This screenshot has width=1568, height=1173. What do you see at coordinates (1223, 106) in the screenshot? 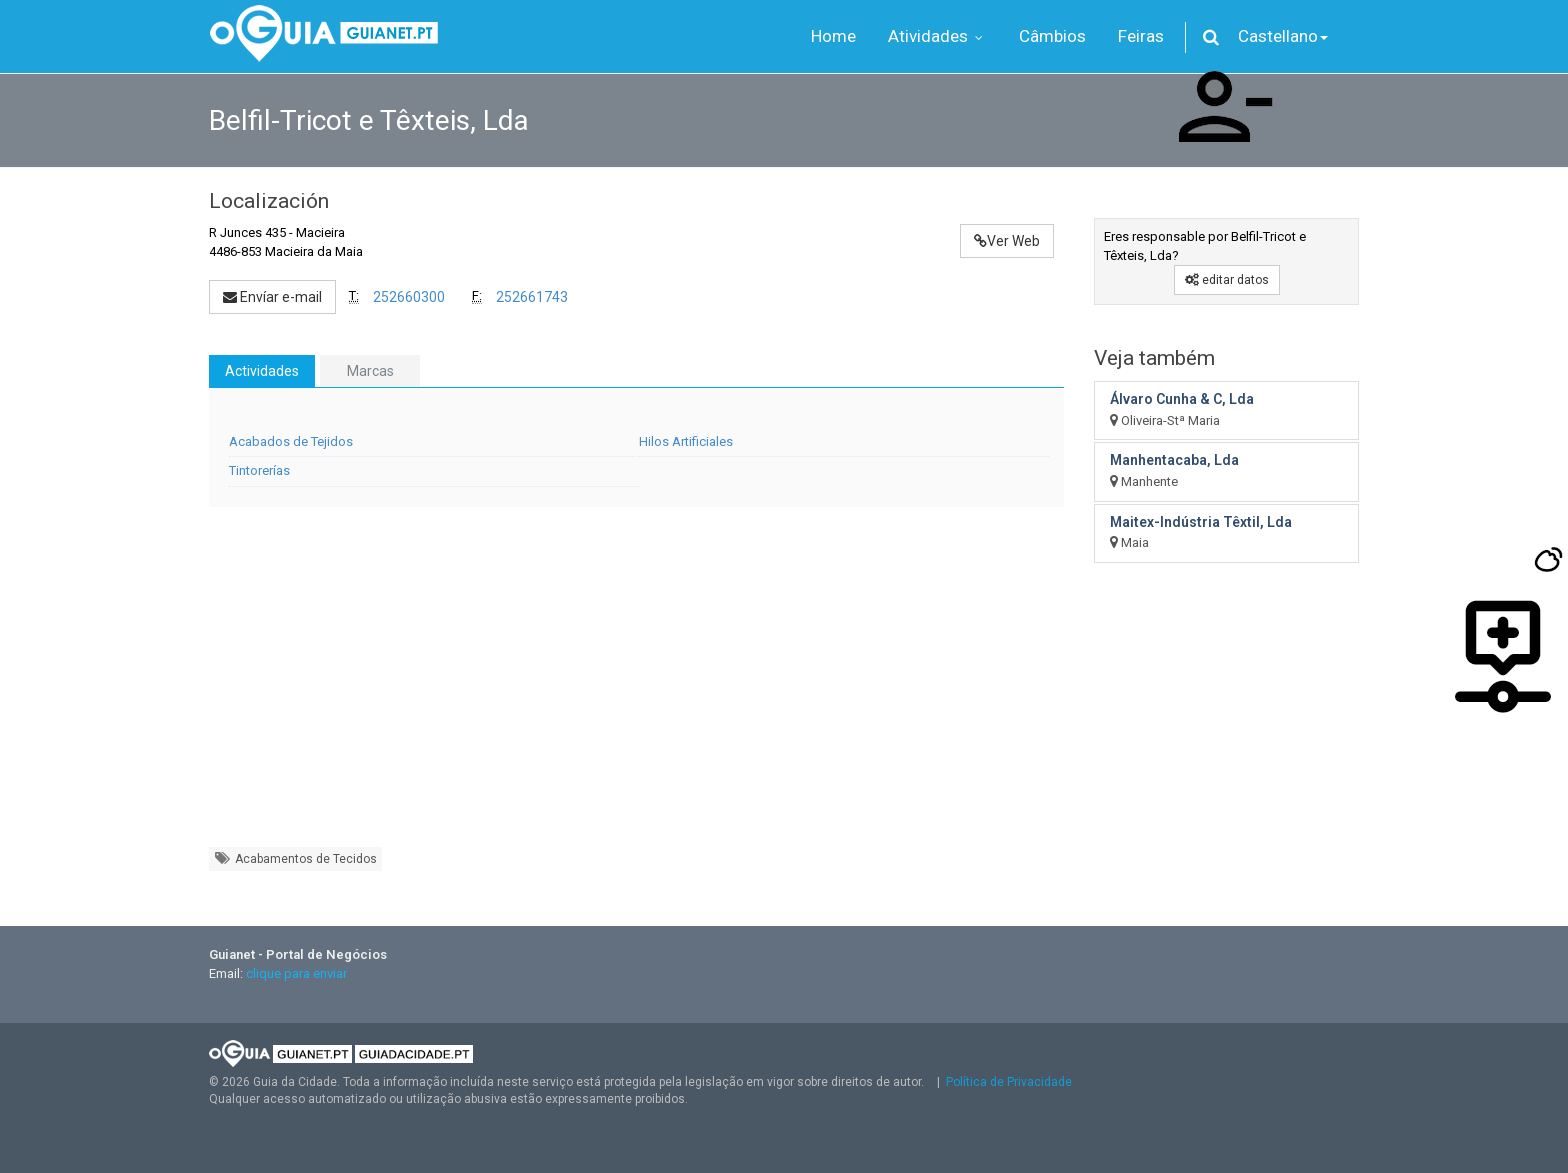
I see `remove a contact or friend` at bounding box center [1223, 106].